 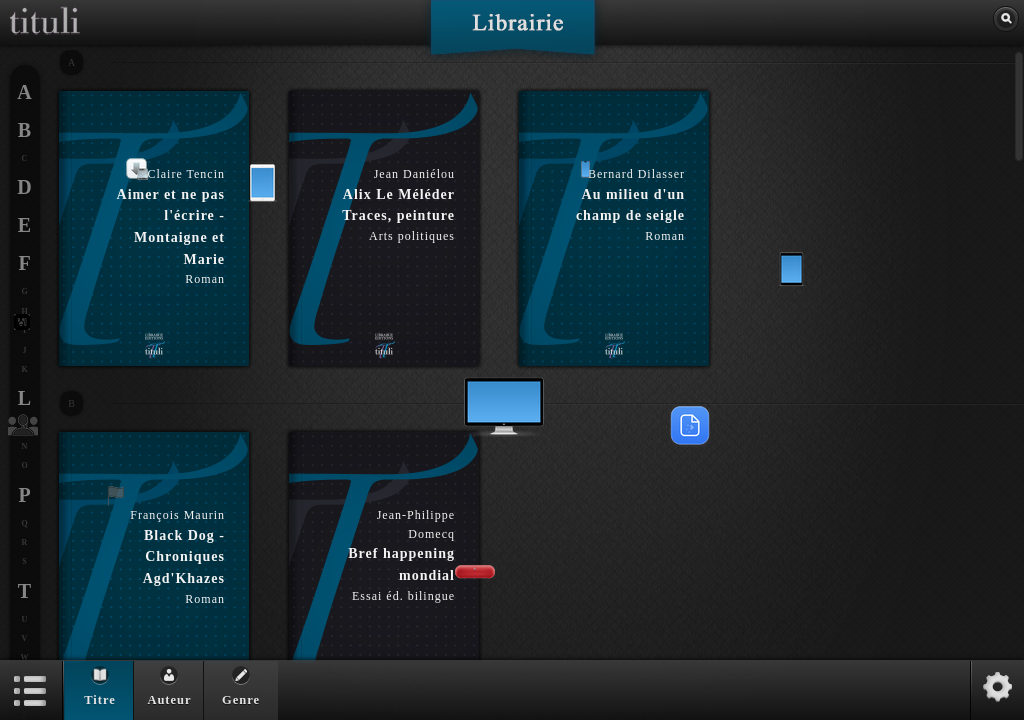 I want to click on configure default apps for file types, so click(x=690, y=426).